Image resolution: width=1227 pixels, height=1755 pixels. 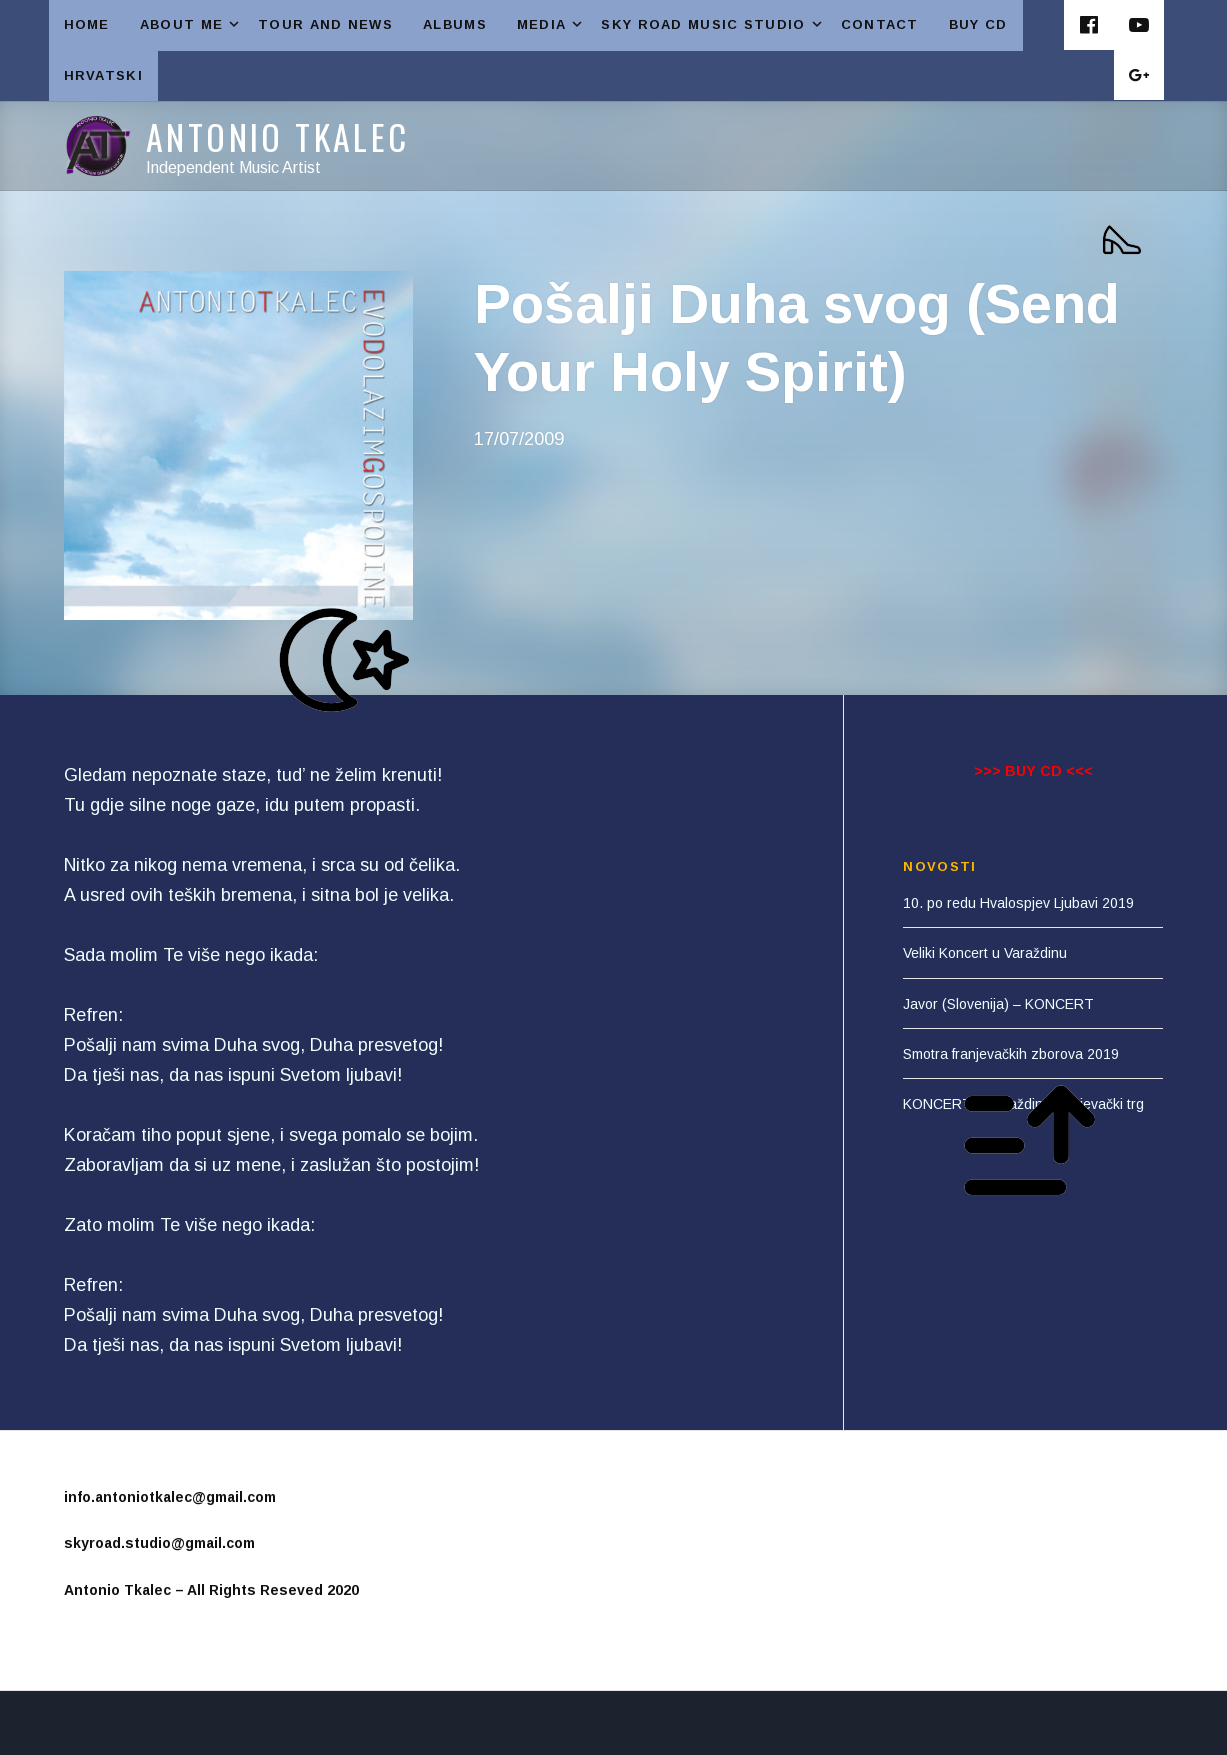 What do you see at coordinates (1120, 241) in the screenshot?
I see `browse women's footwear category` at bounding box center [1120, 241].